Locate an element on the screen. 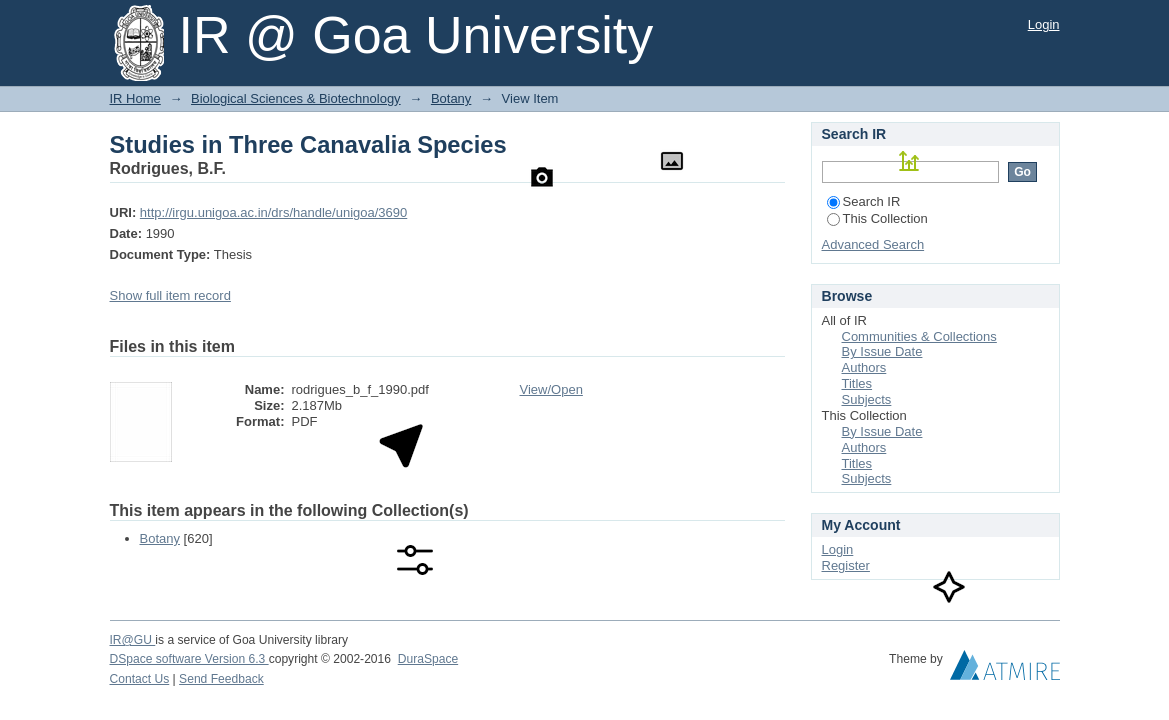 The height and width of the screenshot is (720, 1169). take a photo is located at coordinates (542, 178).